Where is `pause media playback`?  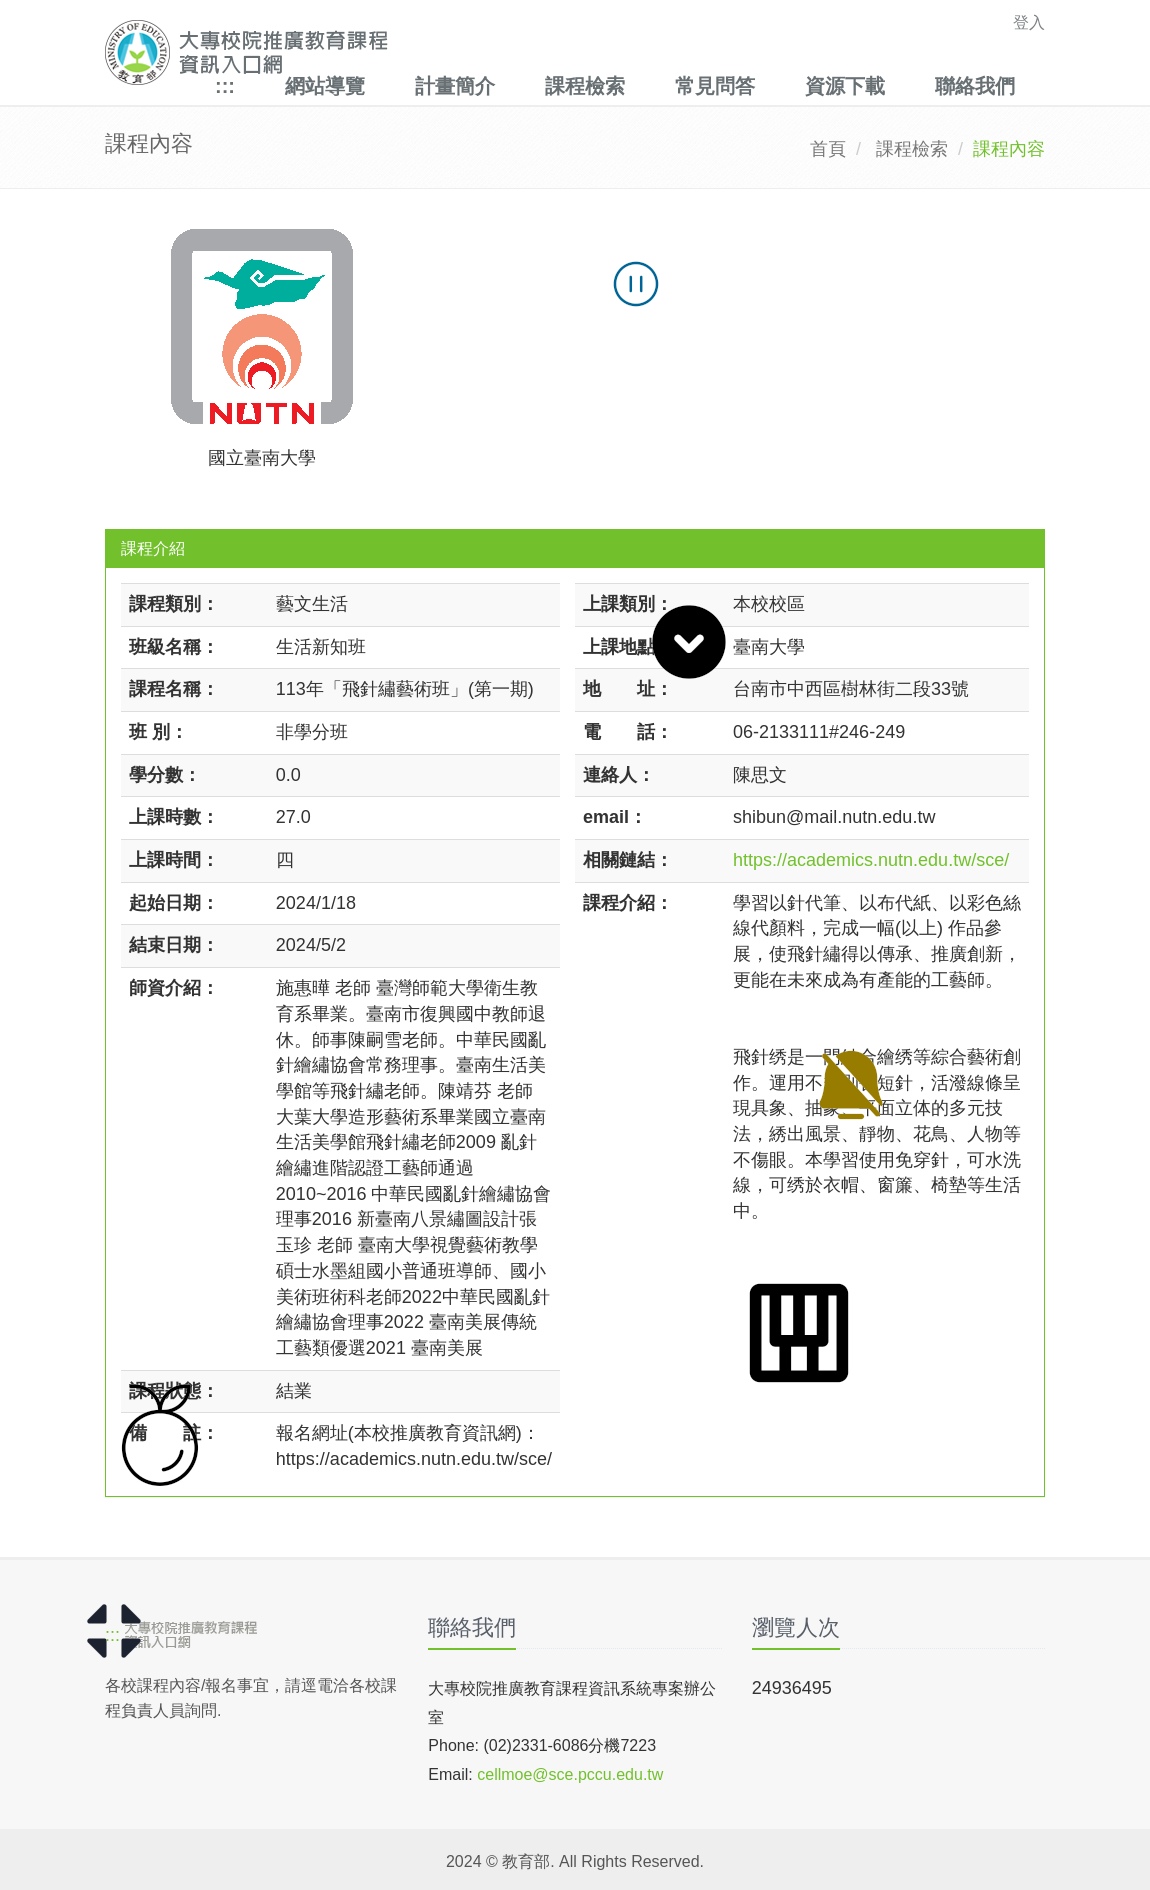
pause media playback is located at coordinates (636, 284).